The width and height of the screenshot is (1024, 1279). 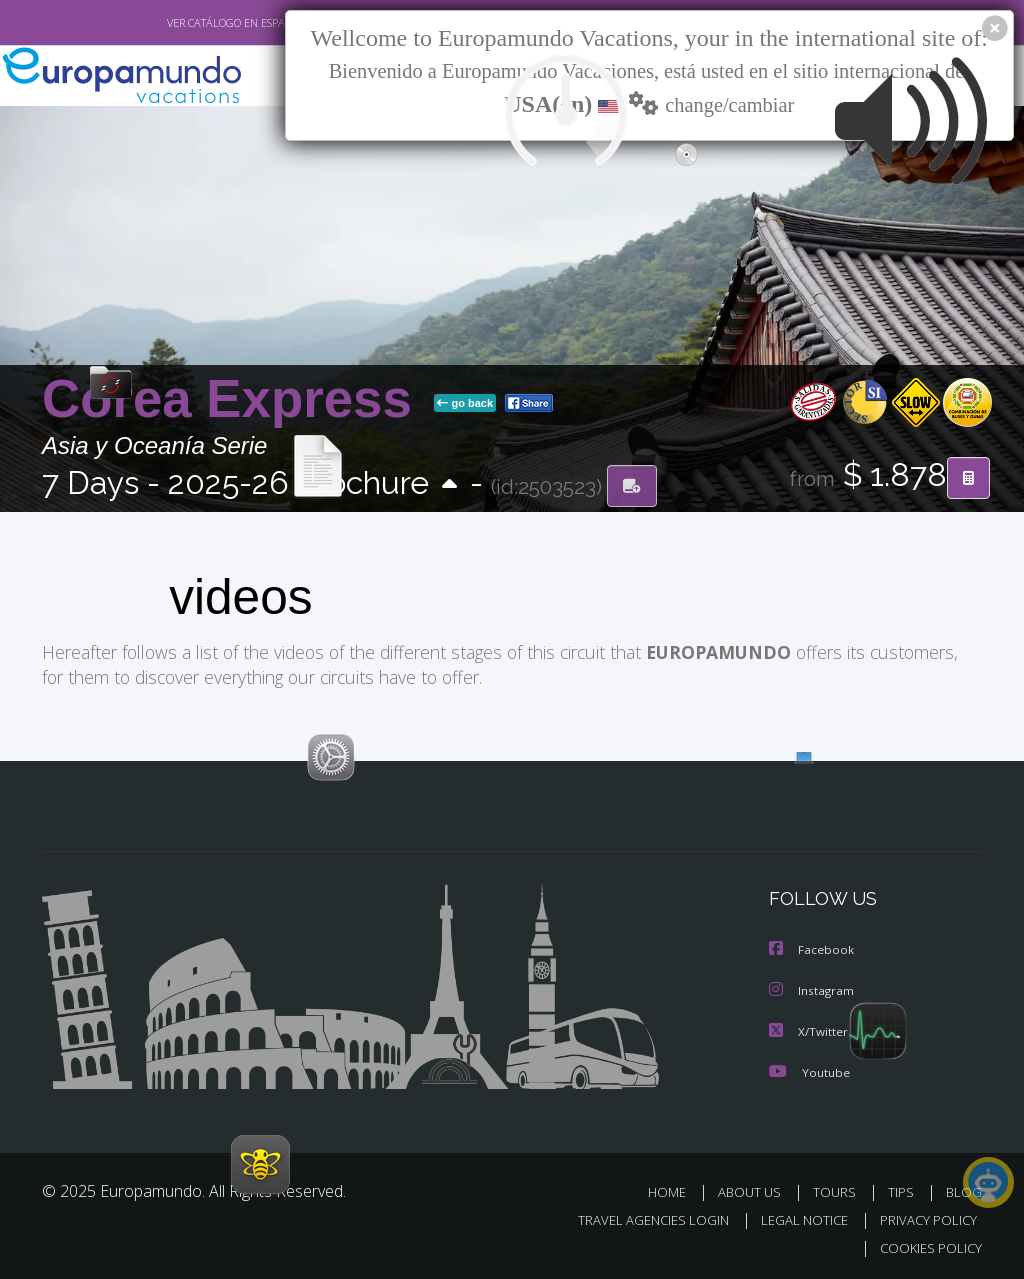 I want to click on indicates this macbook air in system settings, so click(x=804, y=756).